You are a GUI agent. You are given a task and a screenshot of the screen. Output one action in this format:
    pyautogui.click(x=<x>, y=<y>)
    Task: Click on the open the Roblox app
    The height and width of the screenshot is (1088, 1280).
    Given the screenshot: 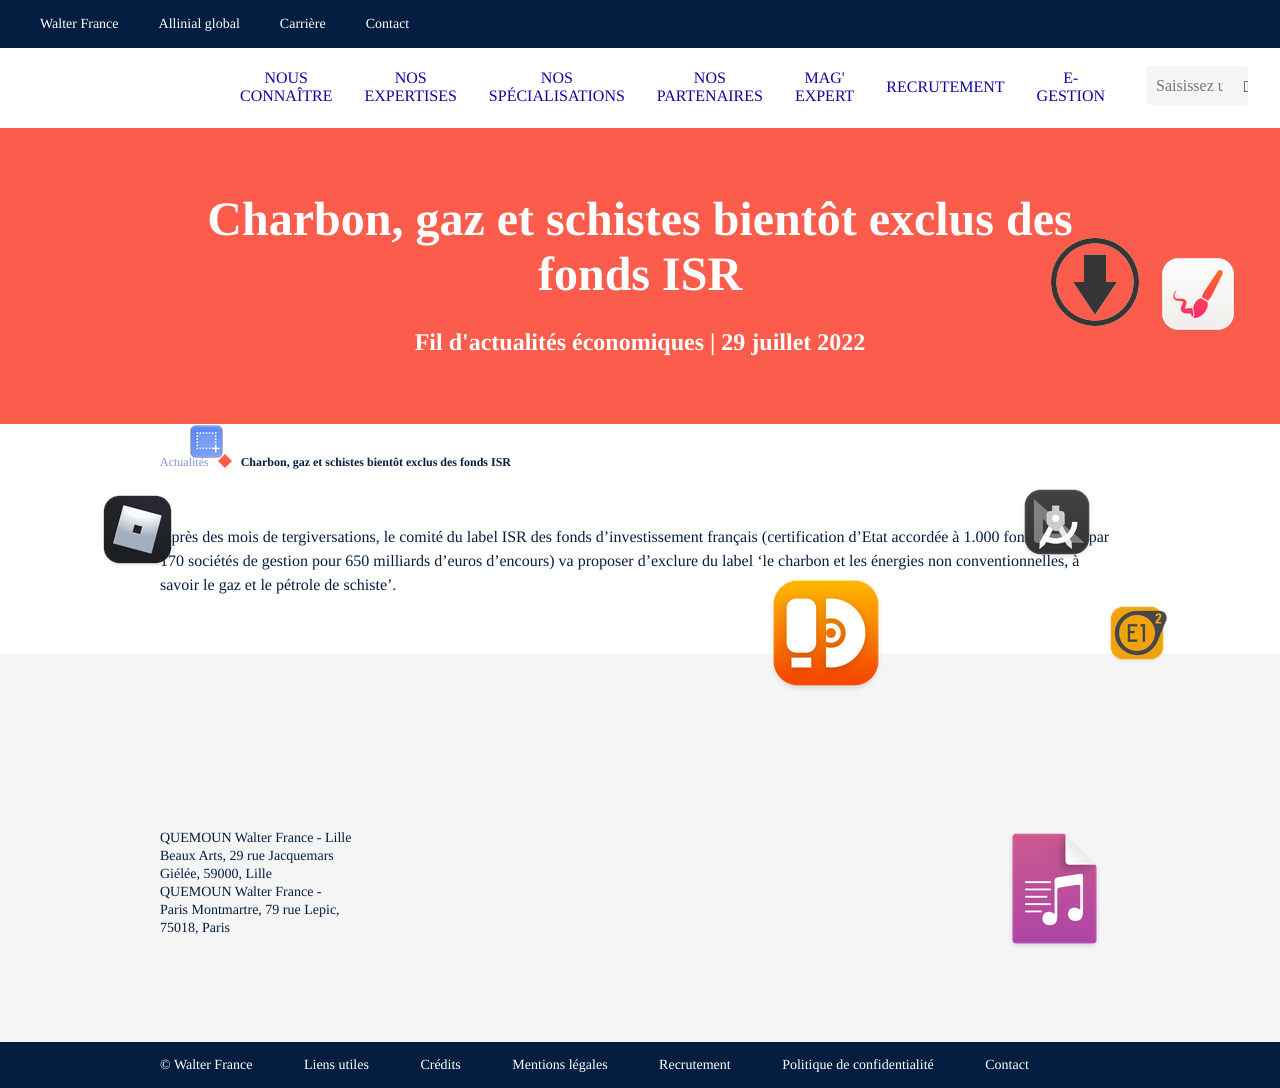 What is the action you would take?
    pyautogui.click(x=137, y=529)
    